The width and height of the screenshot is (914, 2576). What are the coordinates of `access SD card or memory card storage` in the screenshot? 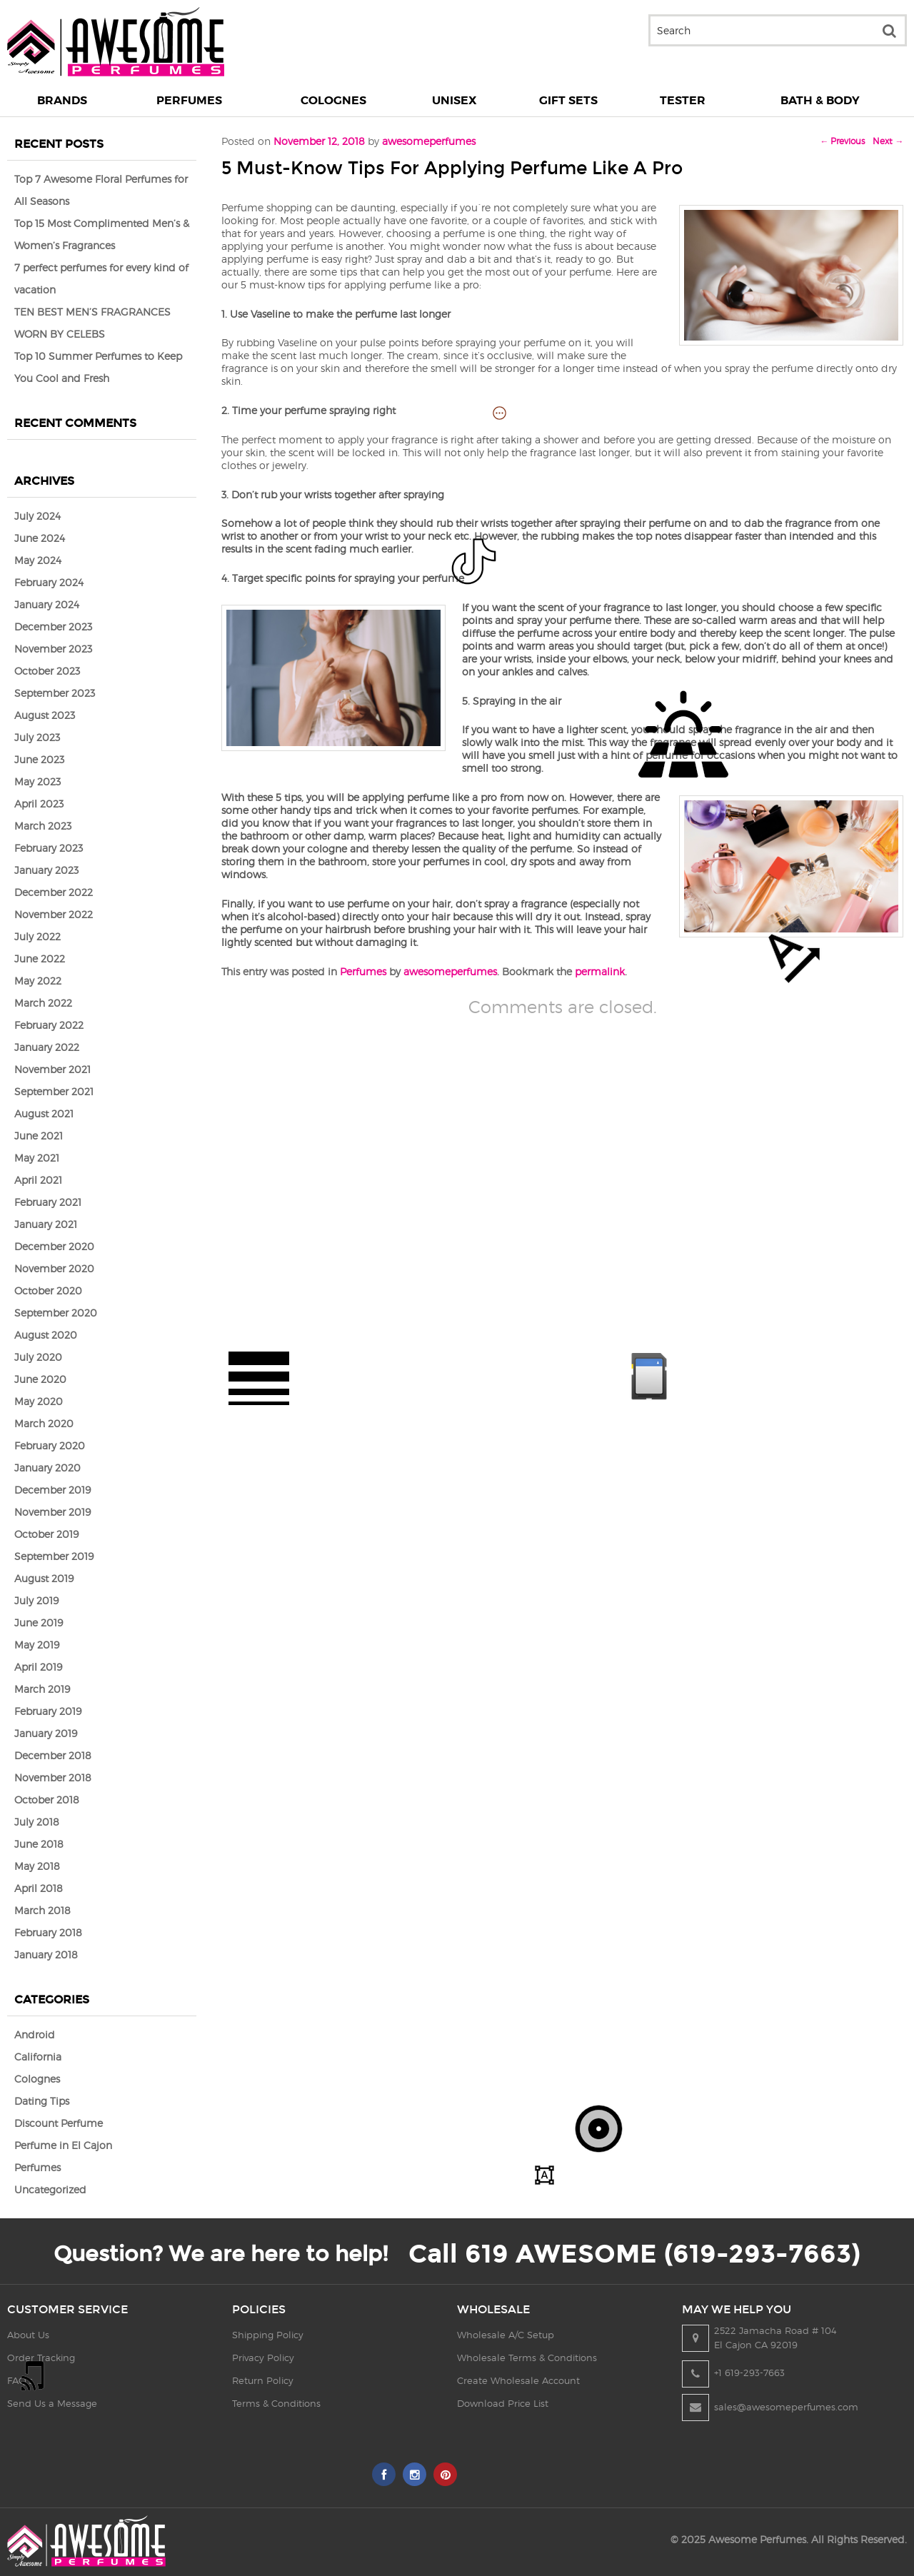 It's located at (649, 1377).